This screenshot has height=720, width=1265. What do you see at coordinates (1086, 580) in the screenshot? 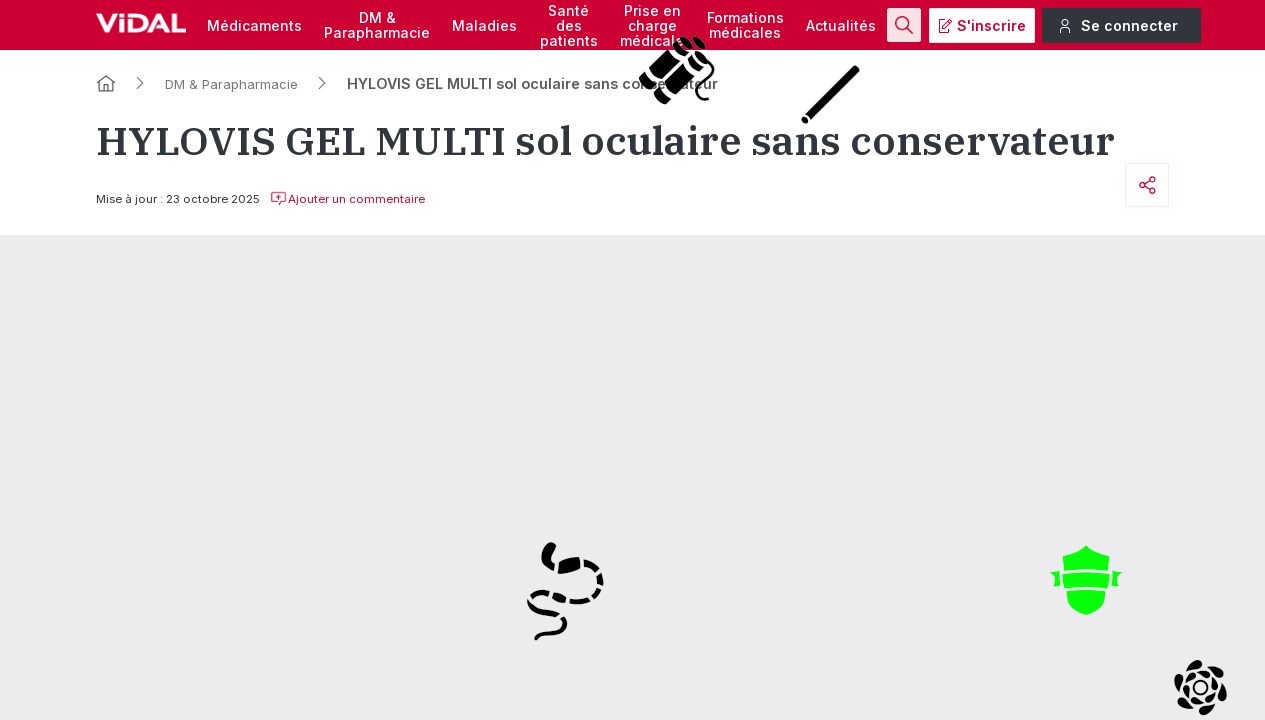
I see `view achievements or badges earned` at bounding box center [1086, 580].